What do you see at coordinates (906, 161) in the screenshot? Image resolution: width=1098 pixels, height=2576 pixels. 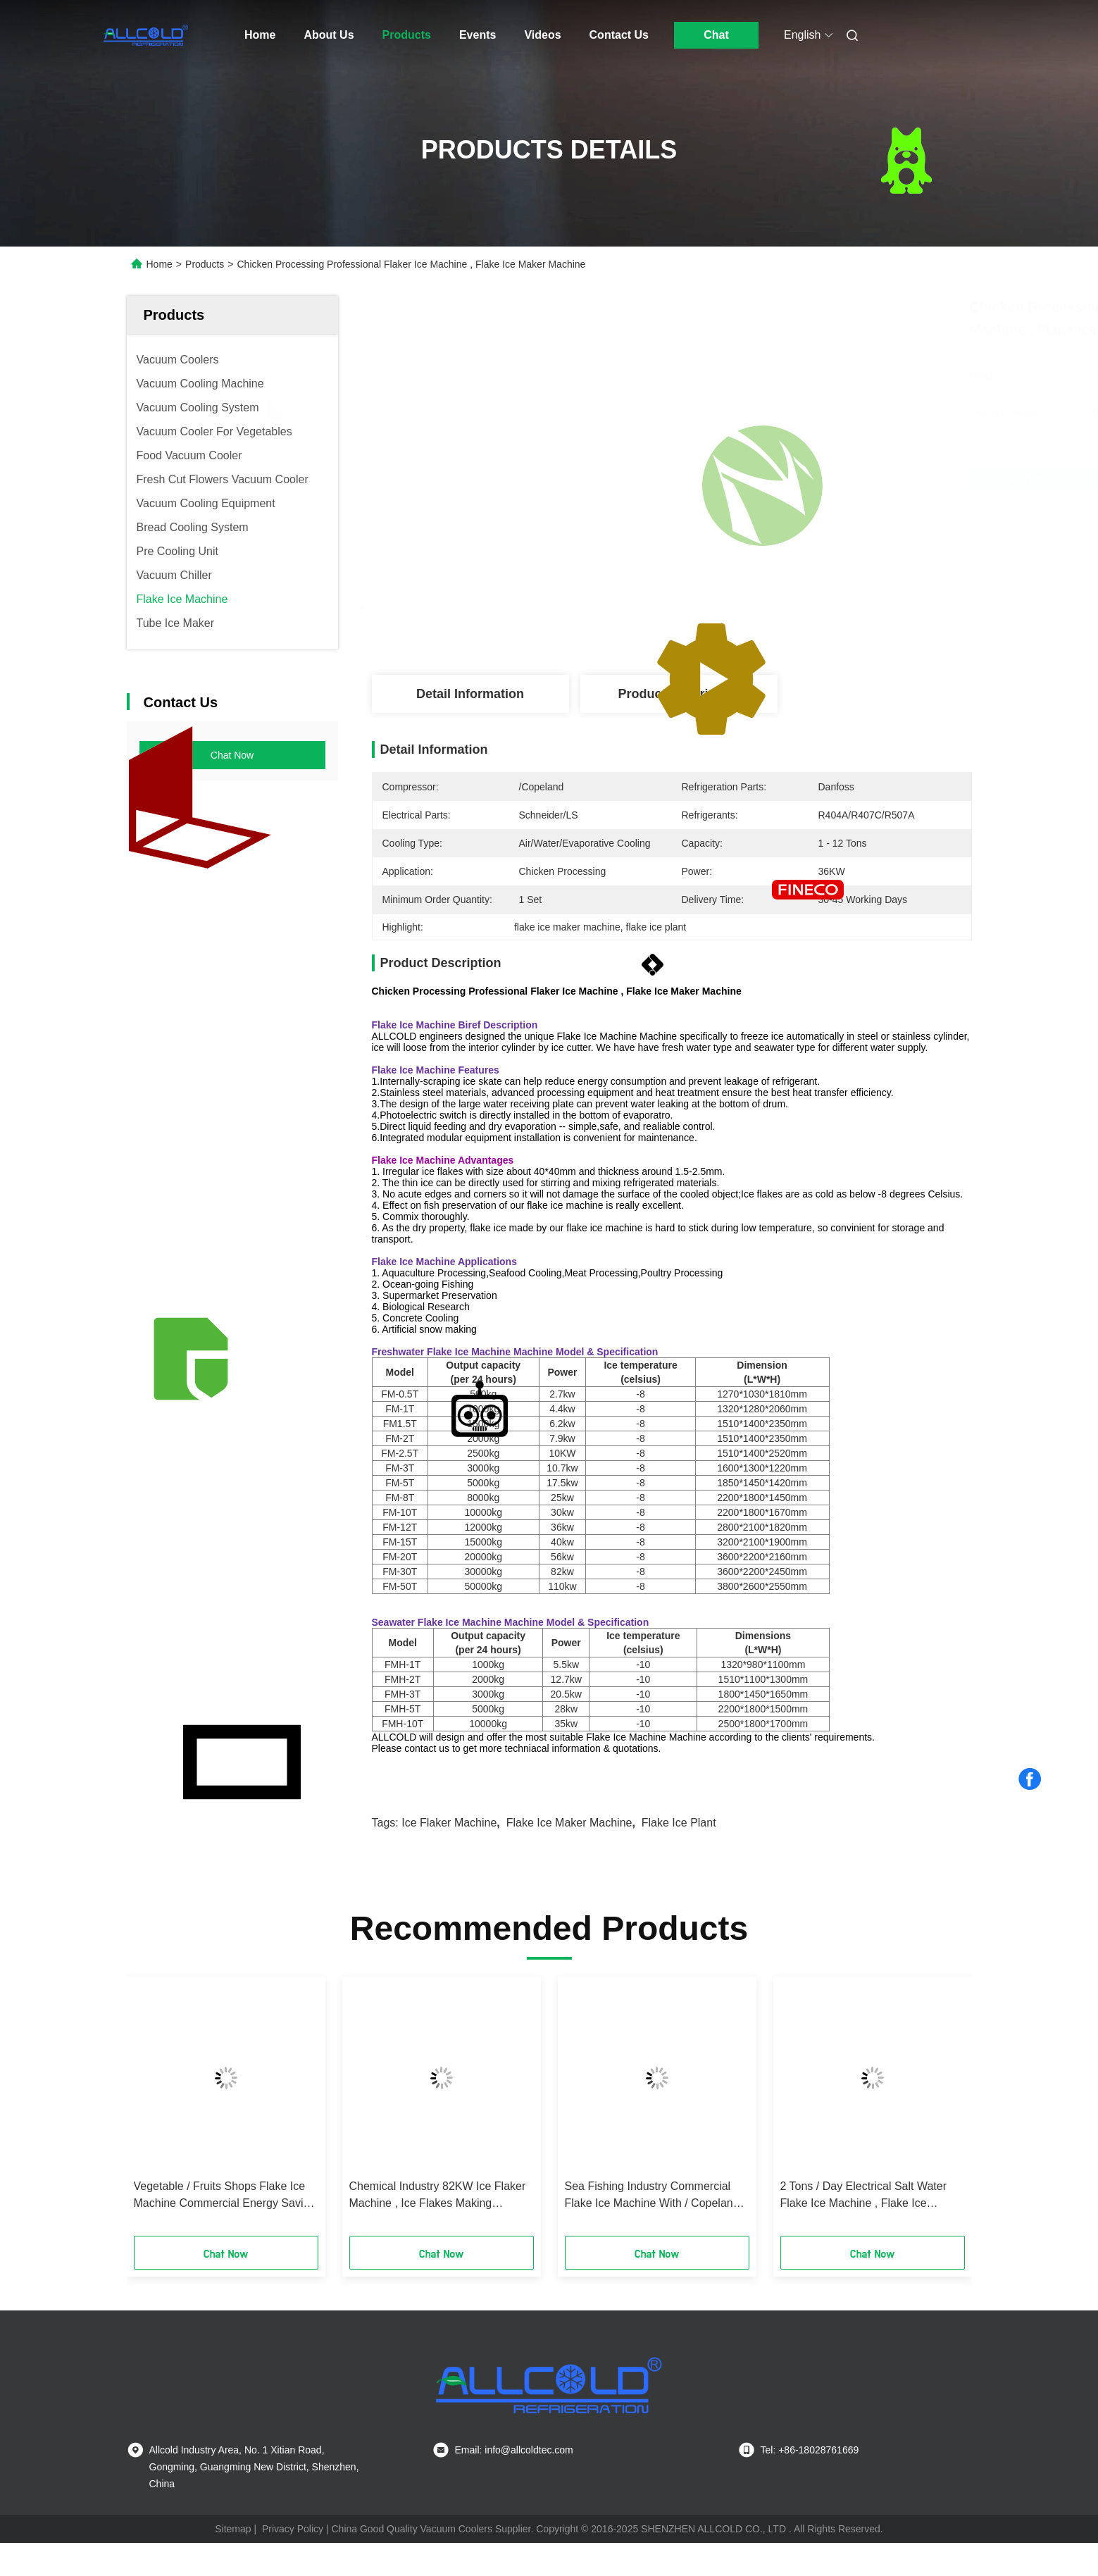 I see `link to or open ameba account` at bounding box center [906, 161].